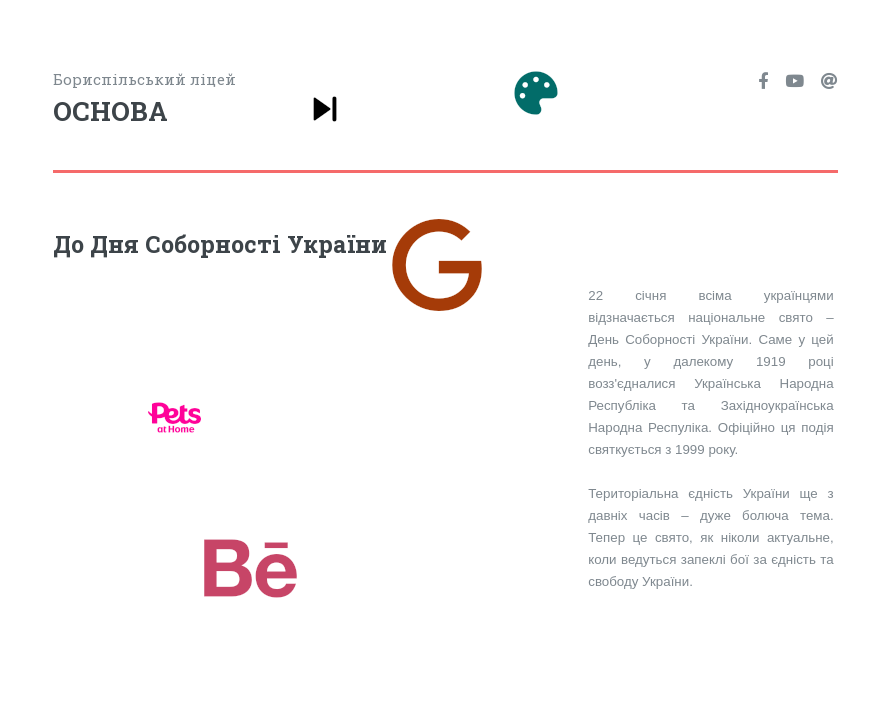 The width and height of the screenshot is (891, 720). What do you see at coordinates (174, 417) in the screenshot?
I see `visit the Pets at Home website or app` at bounding box center [174, 417].